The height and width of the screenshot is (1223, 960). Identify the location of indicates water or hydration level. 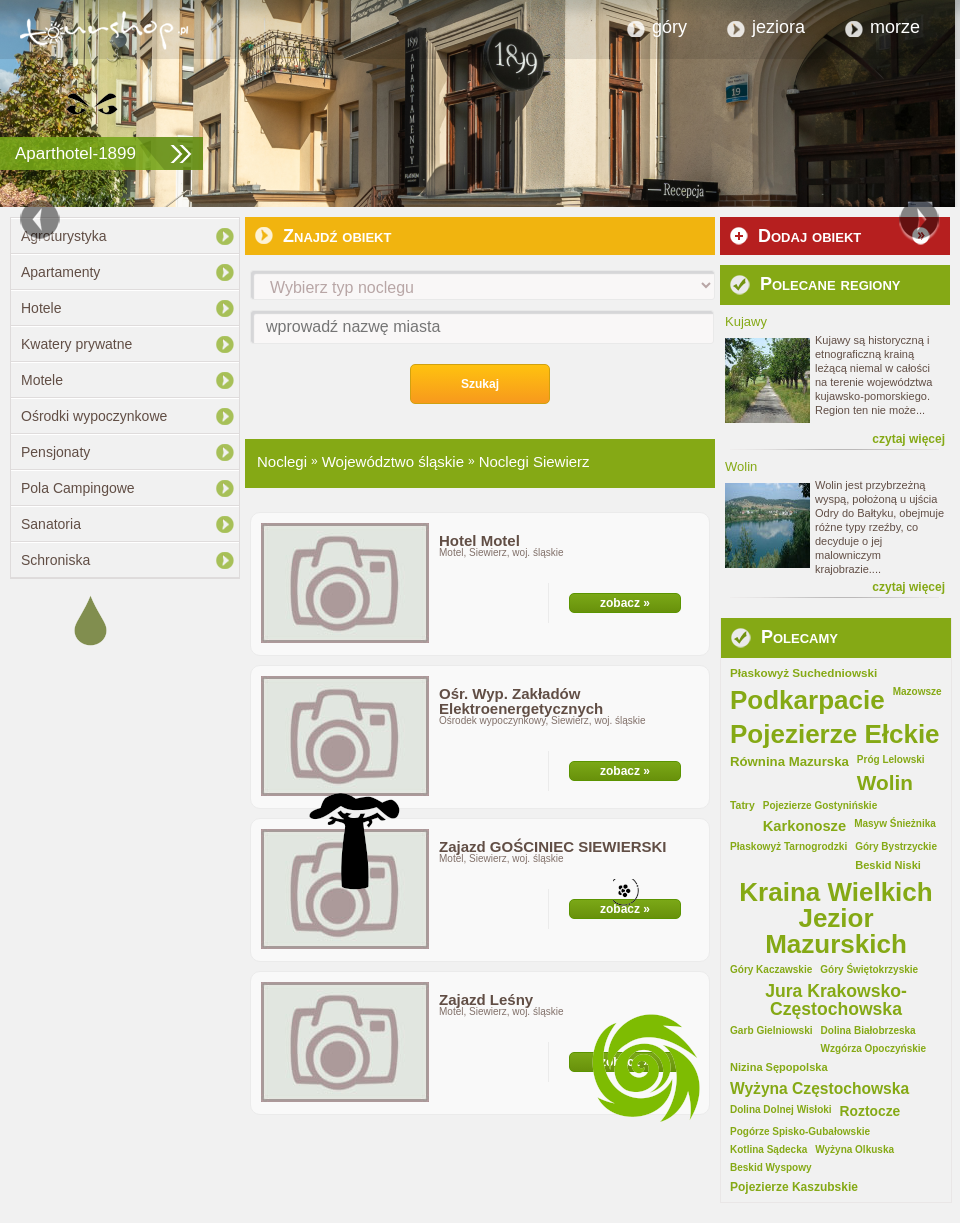
(90, 620).